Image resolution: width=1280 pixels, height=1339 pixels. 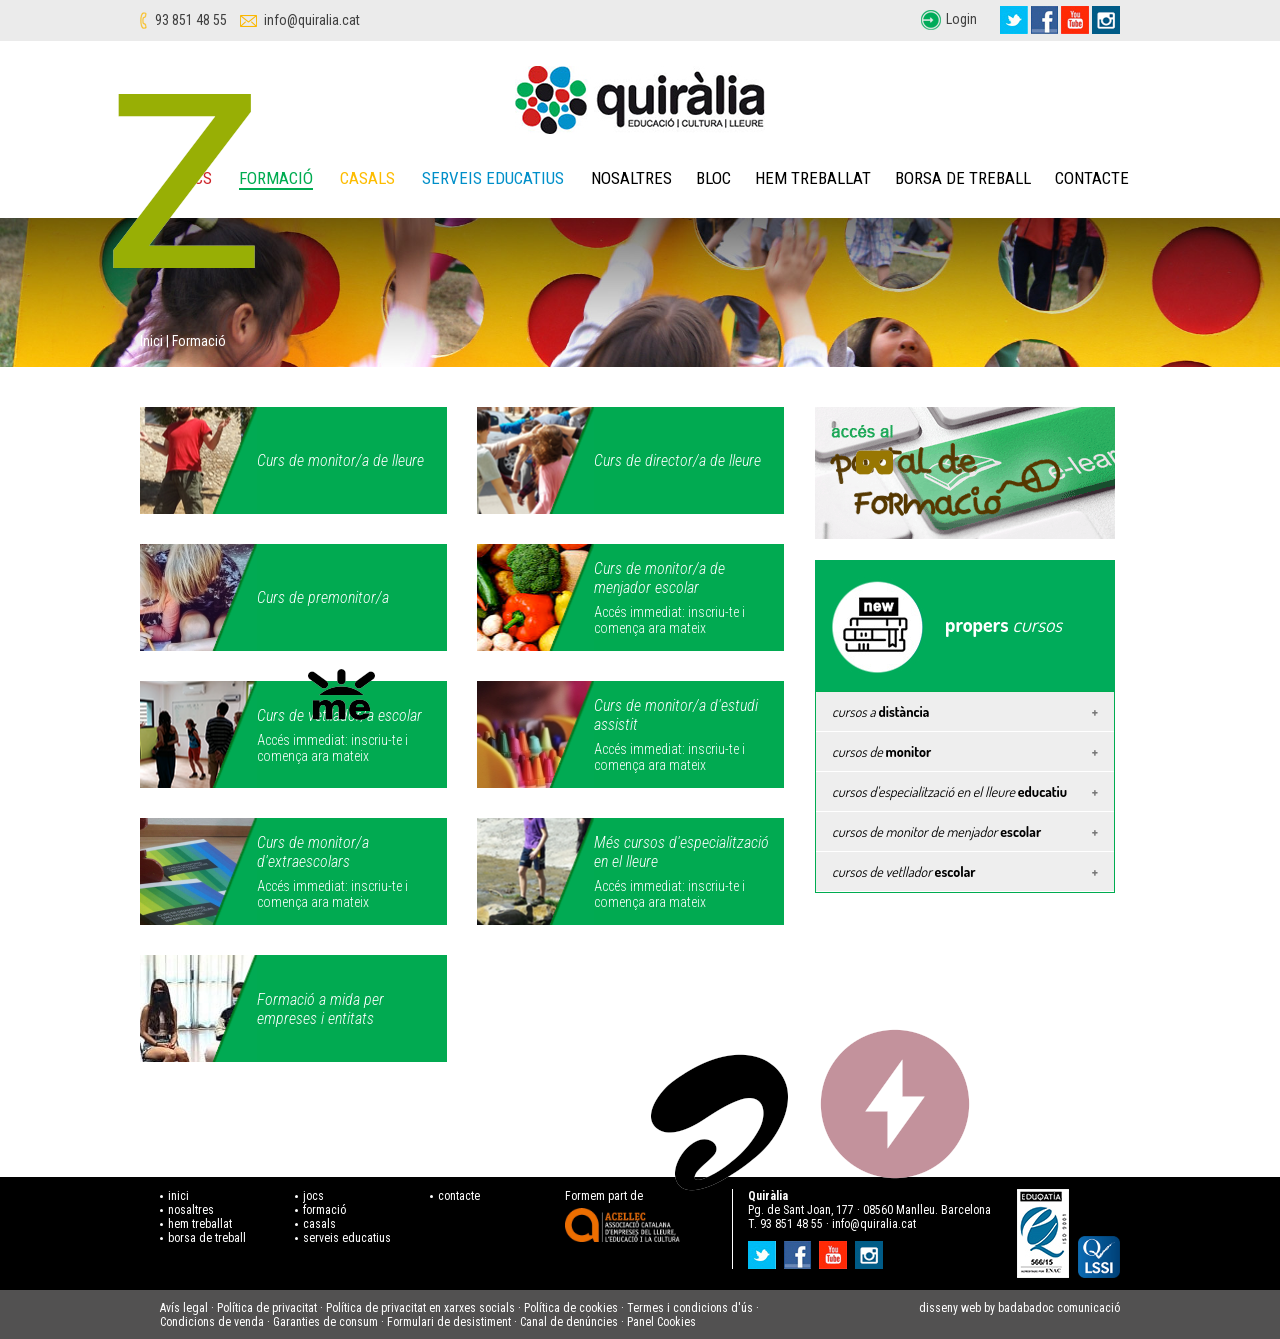 What do you see at coordinates (874, 462) in the screenshot?
I see `google cardboard VR viewer logo` at bounding box center [874, 462].